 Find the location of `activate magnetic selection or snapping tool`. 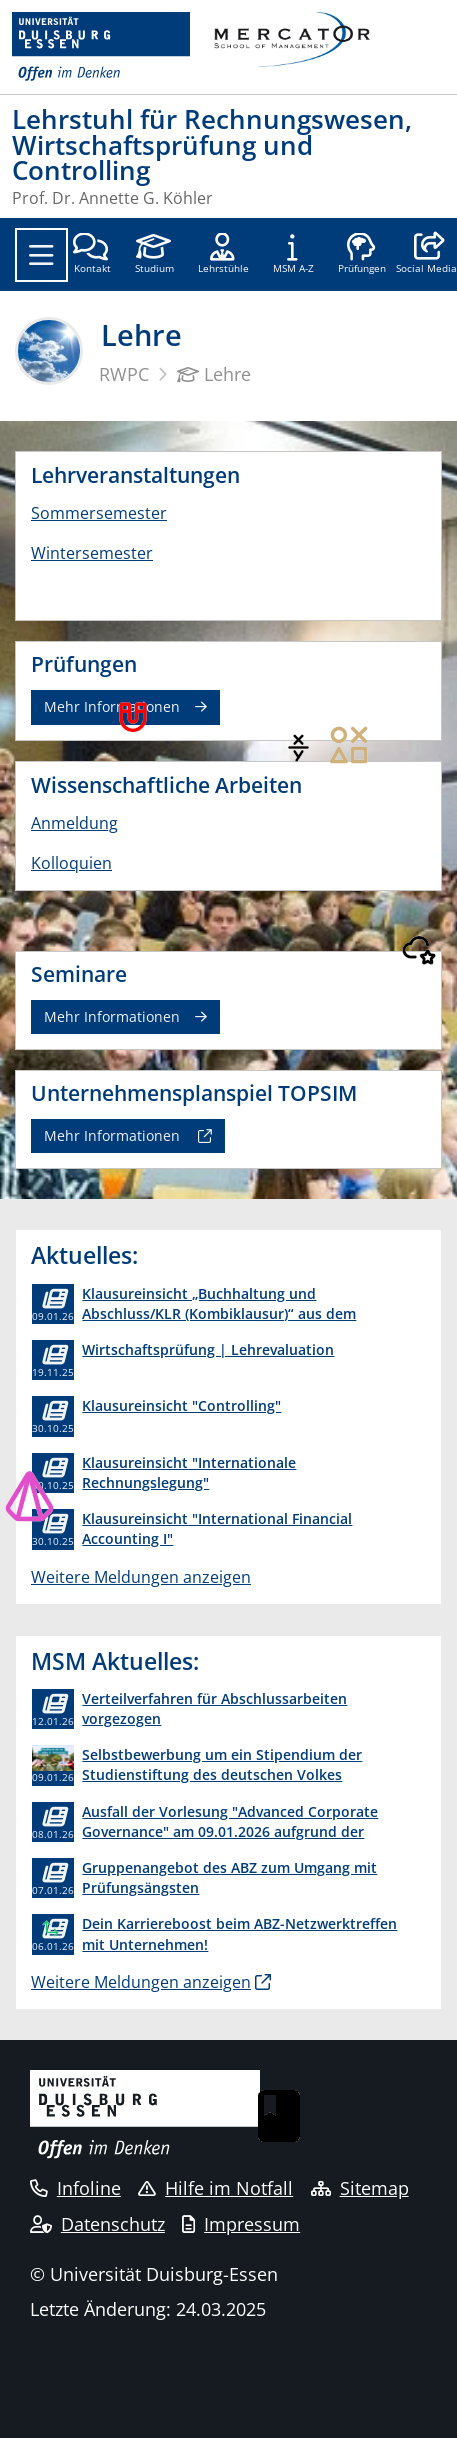

activate magnetic selection or snapping tool is located at coordinates (133, 716).